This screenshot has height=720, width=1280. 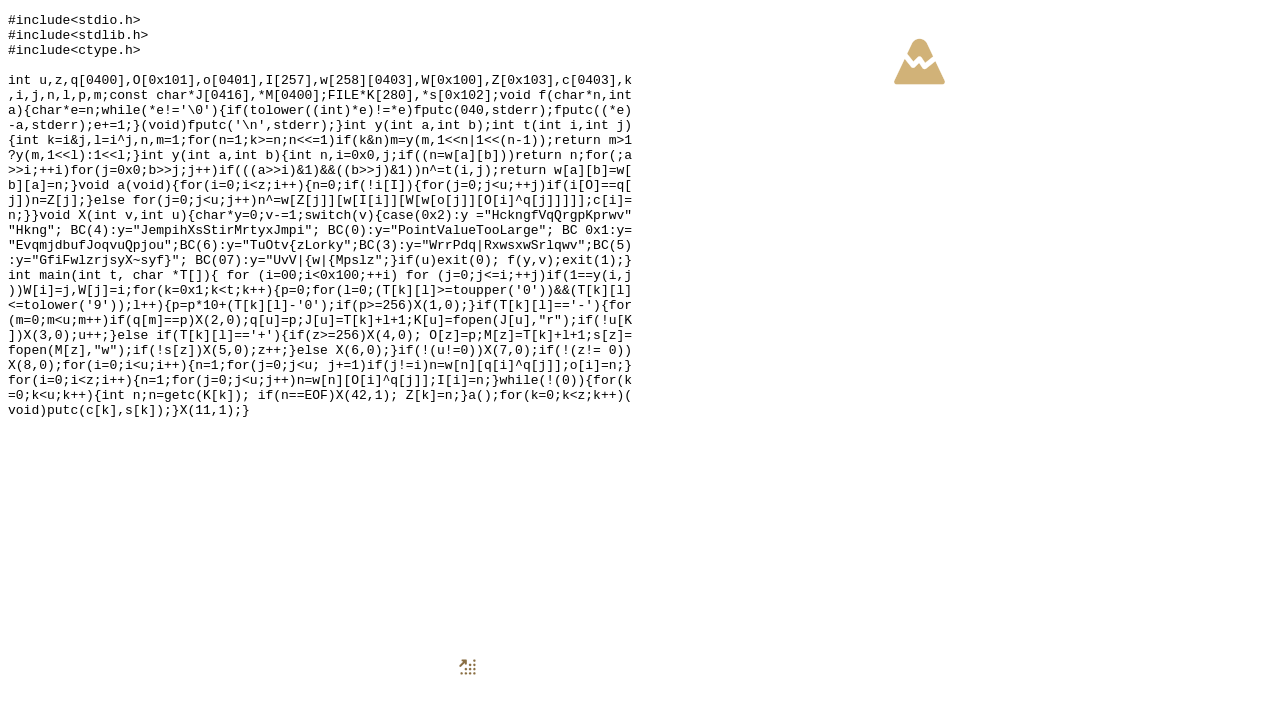 I want to click on view outdoor or nature-related content, so click(x=919, y=61).